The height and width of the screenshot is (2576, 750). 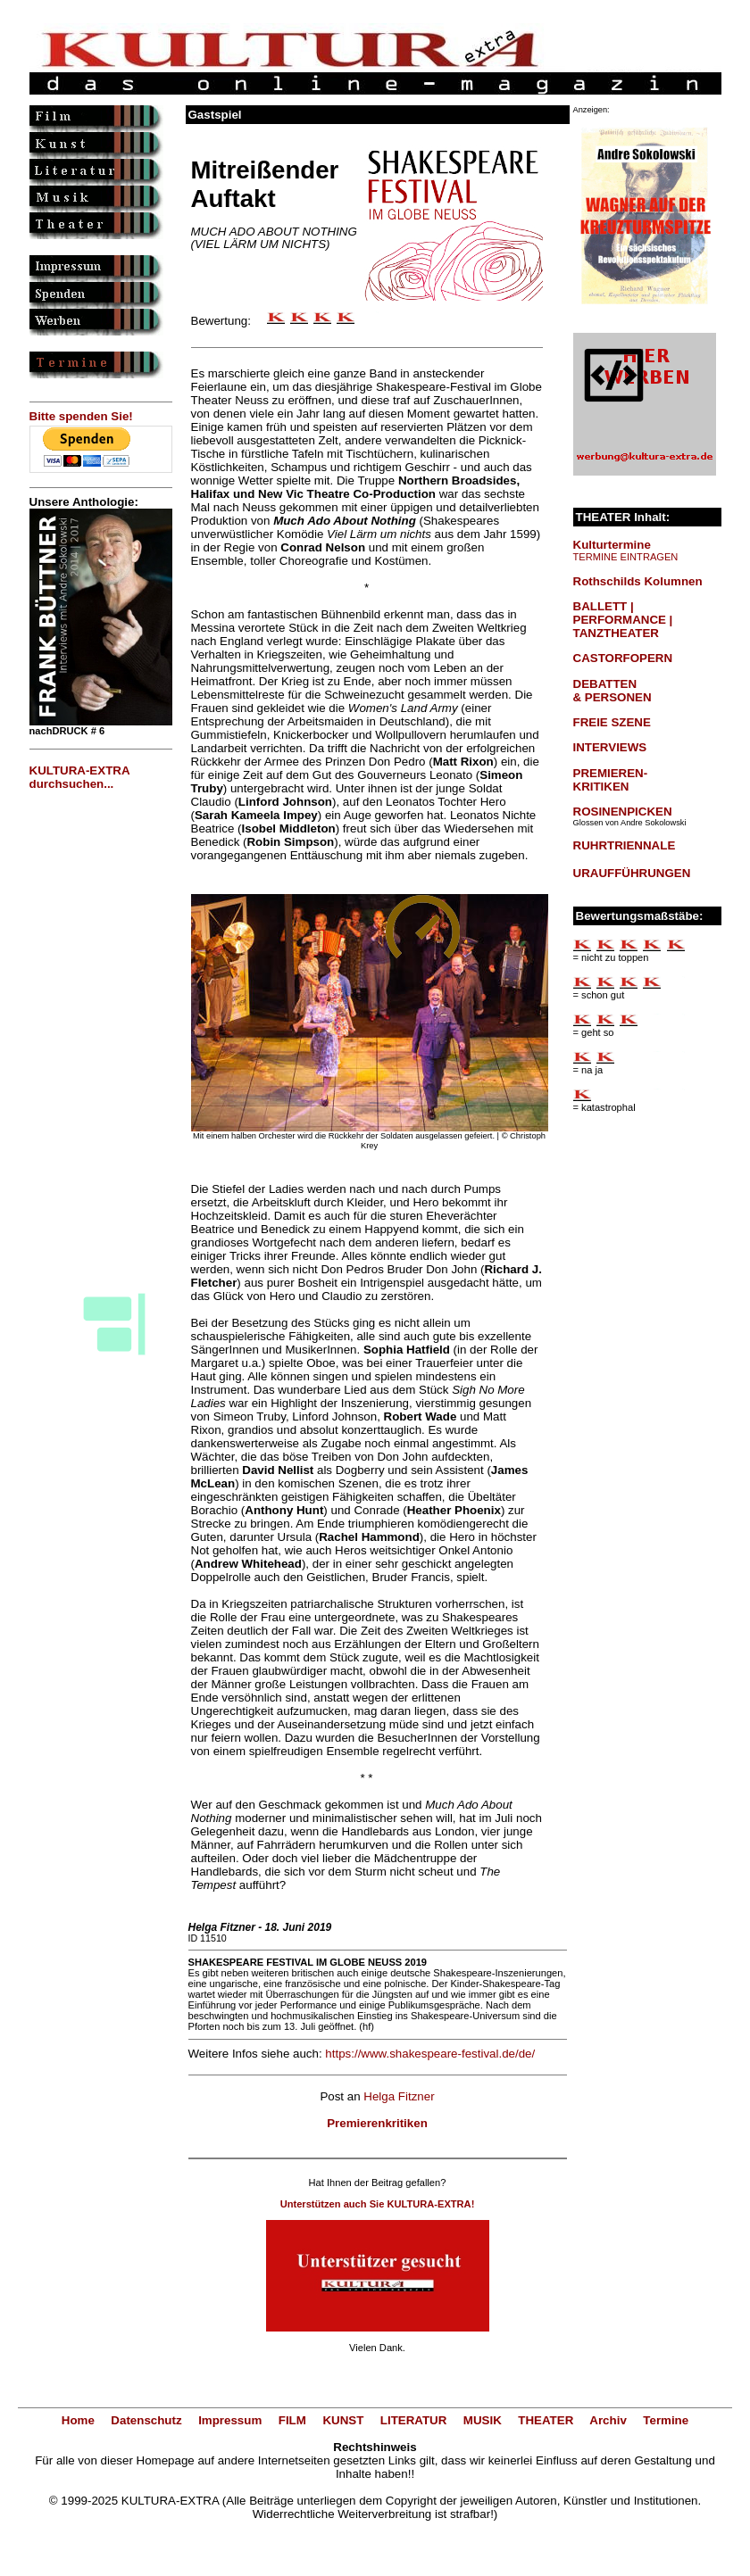 What do you see at coordinates (613, 375) in the screenshot?
I see `view or edit source code` at bounding box center [613, 375].